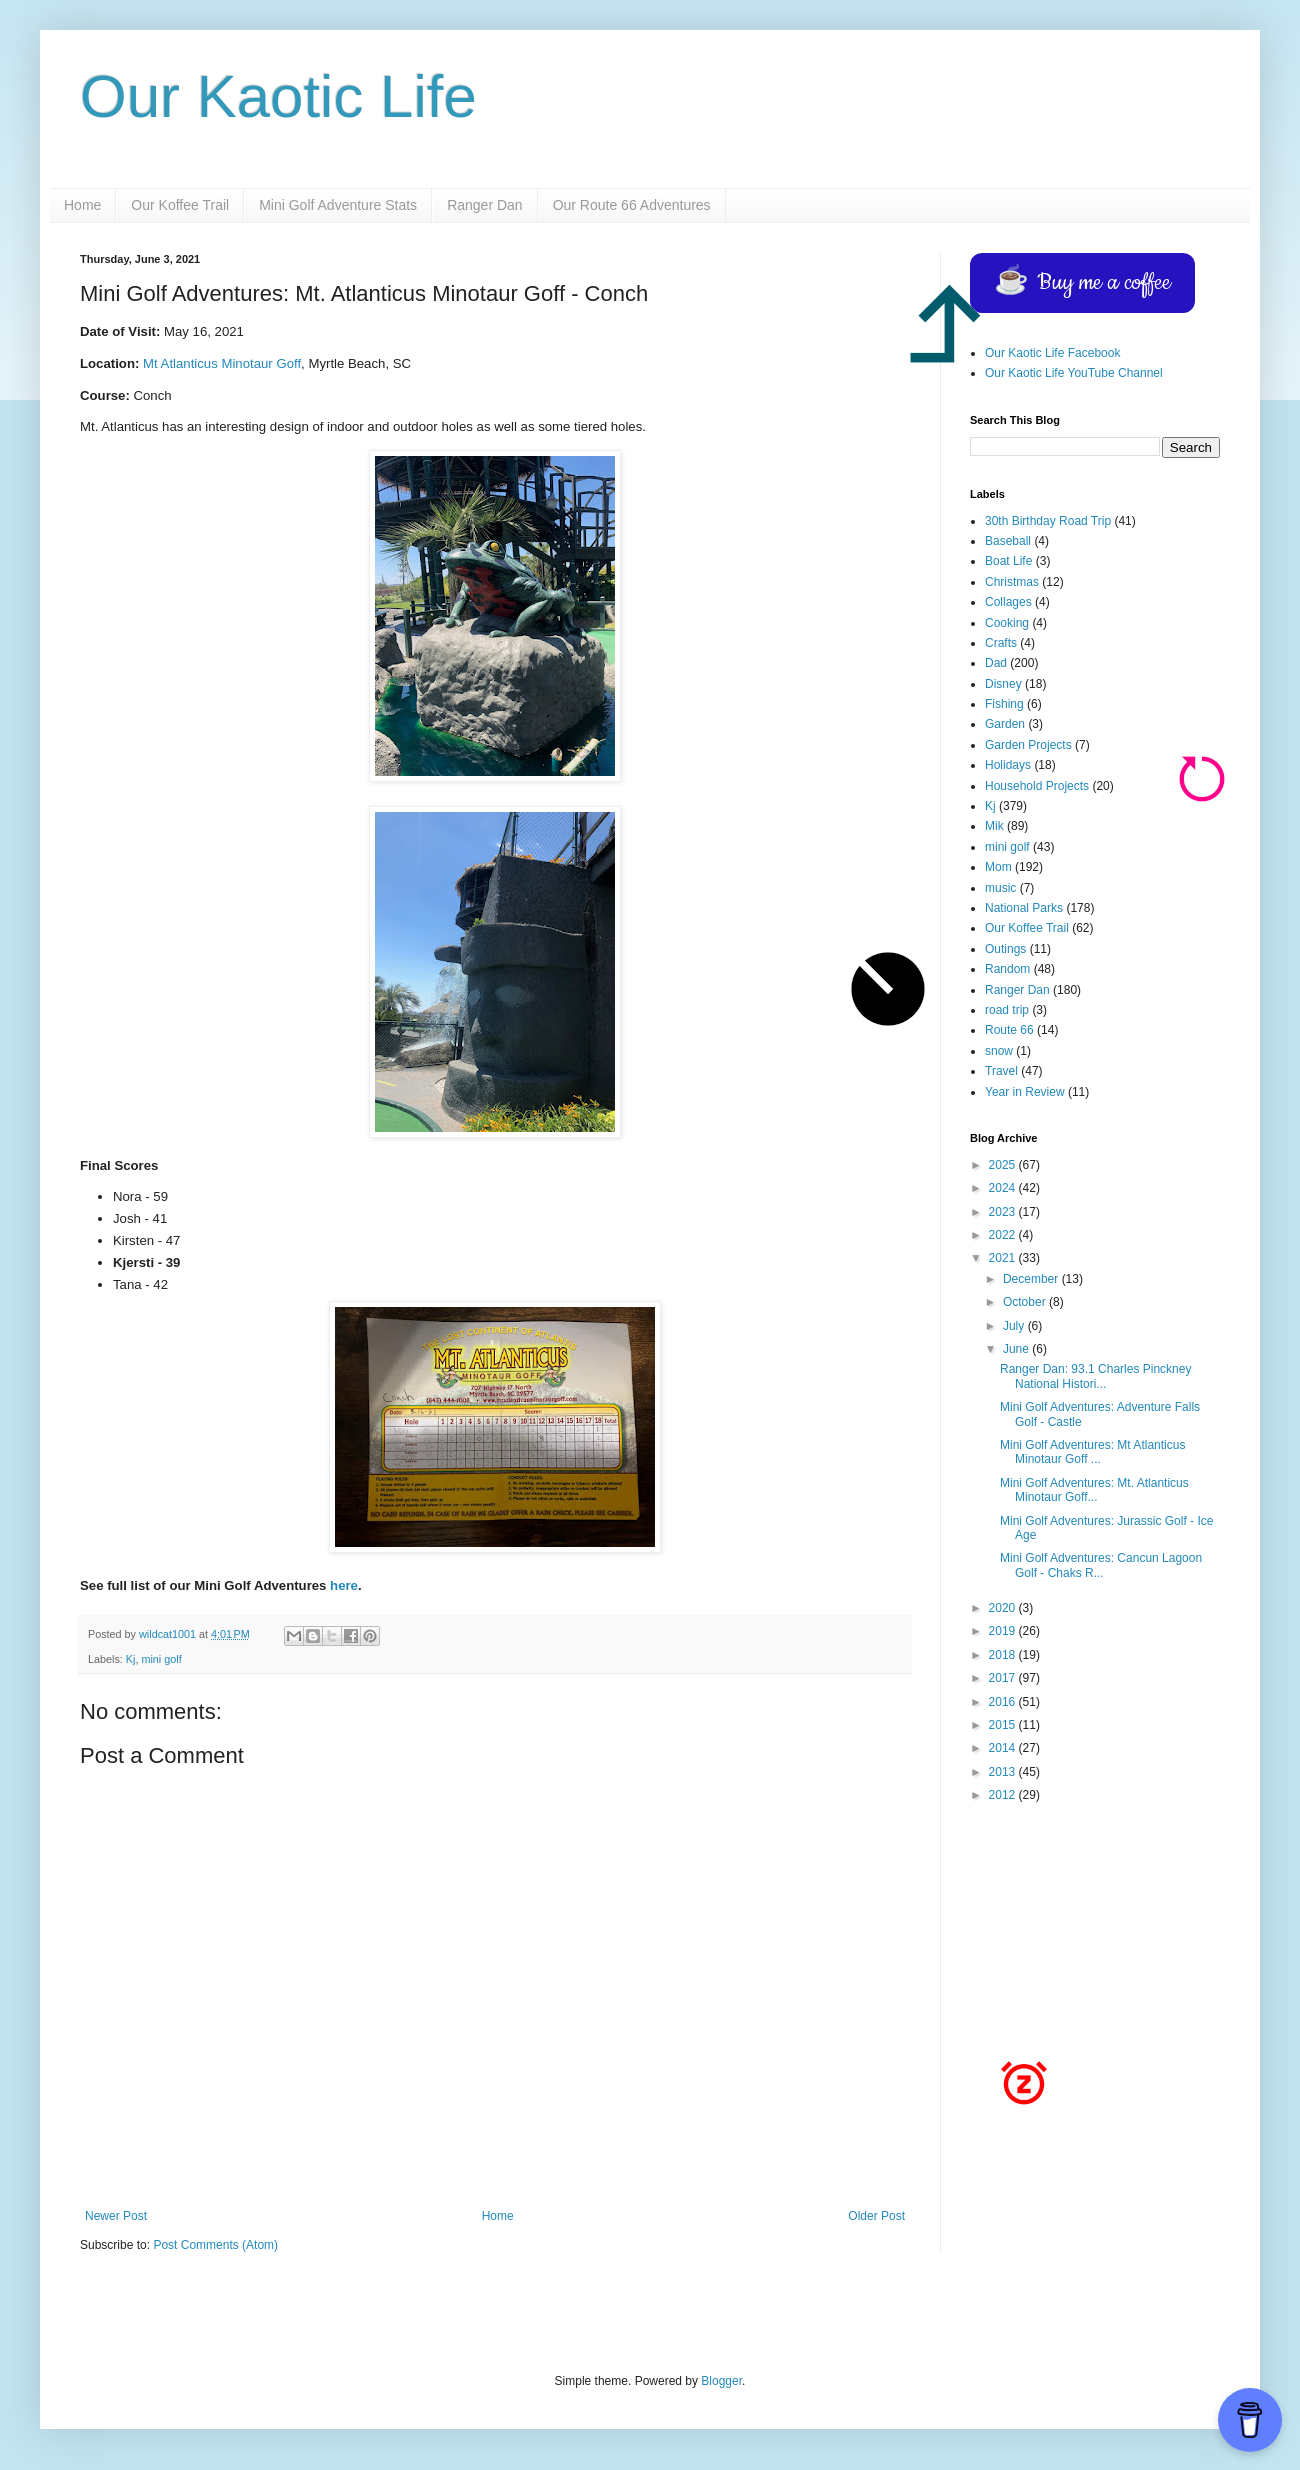  I want to click on reset or refresh to original state, so click(1202, 779).